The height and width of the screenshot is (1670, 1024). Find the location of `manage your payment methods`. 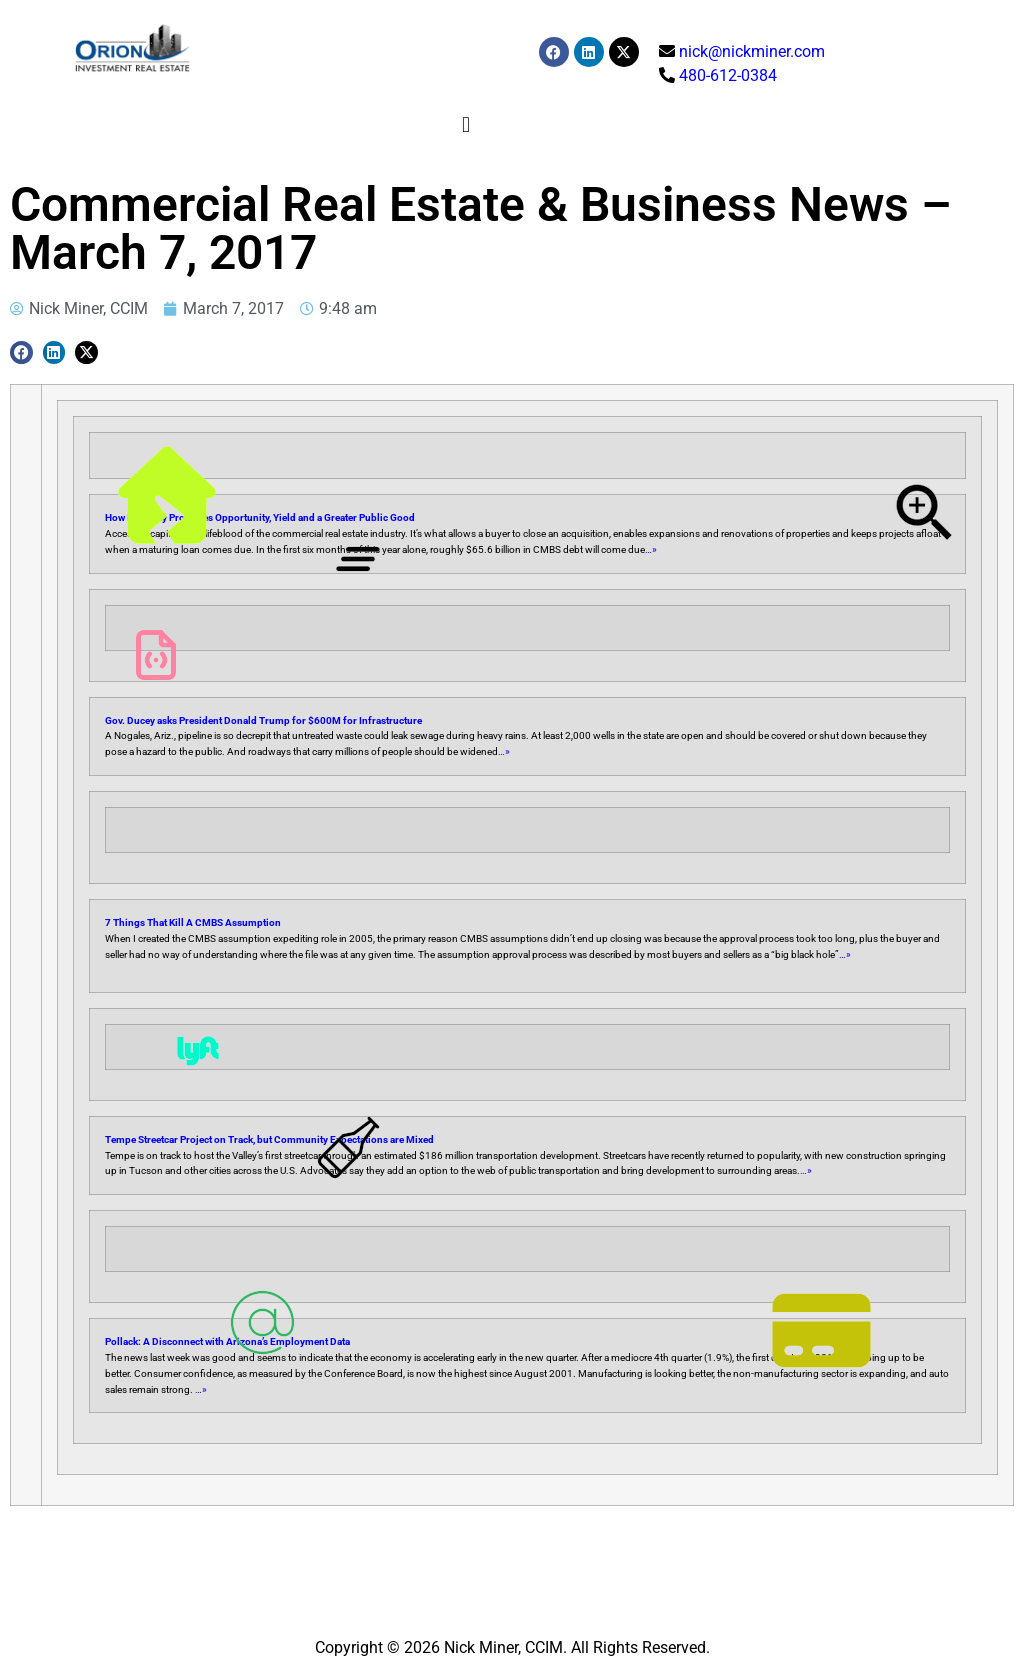

manage your payment methods is located at coordinates (821, 1330).